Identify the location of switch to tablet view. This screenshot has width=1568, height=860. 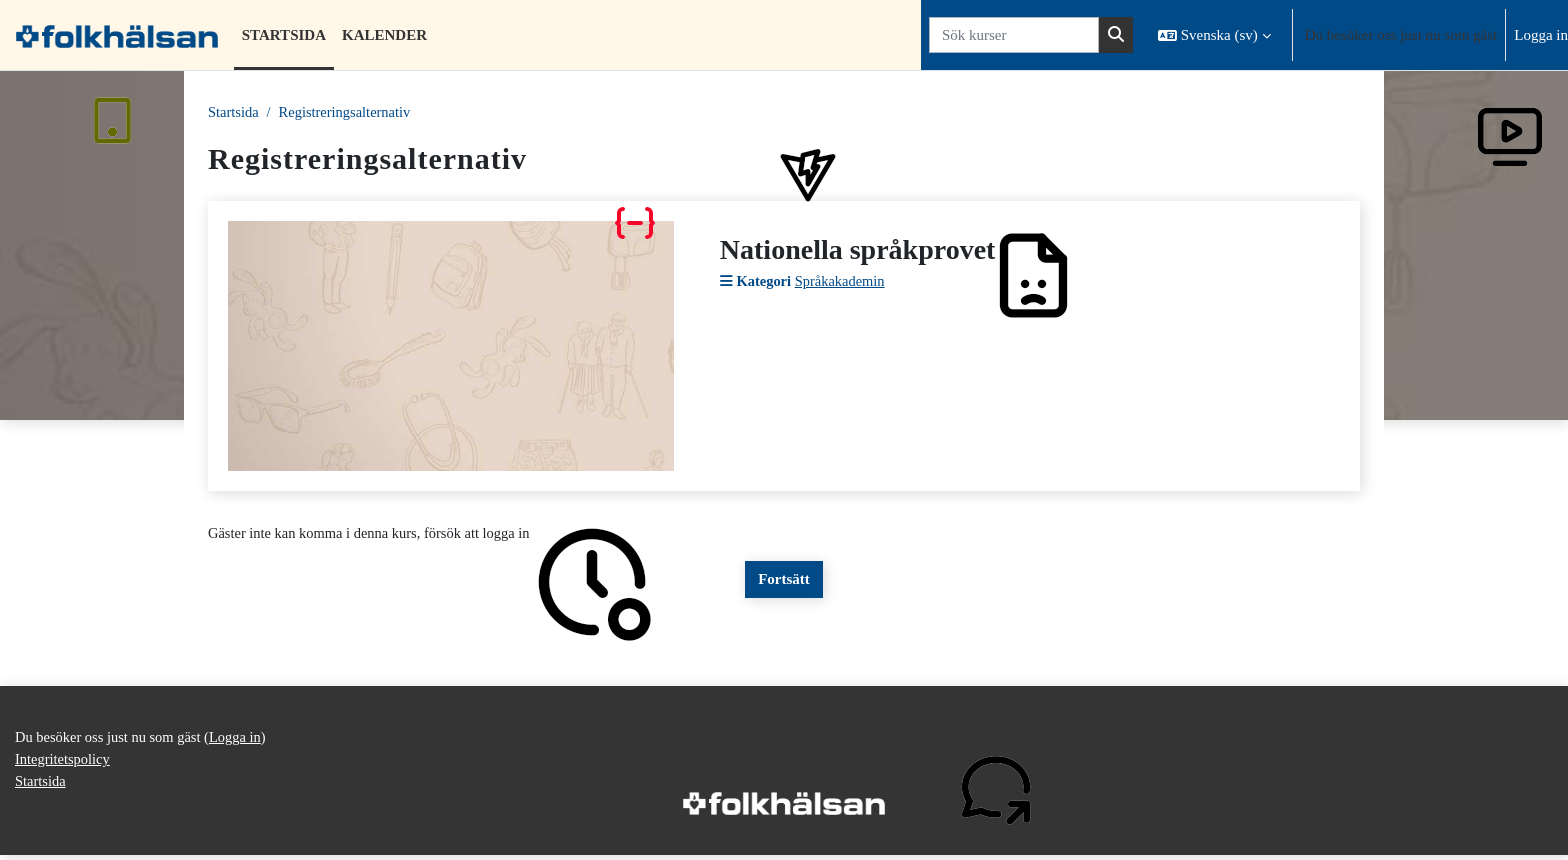
(112, 120).